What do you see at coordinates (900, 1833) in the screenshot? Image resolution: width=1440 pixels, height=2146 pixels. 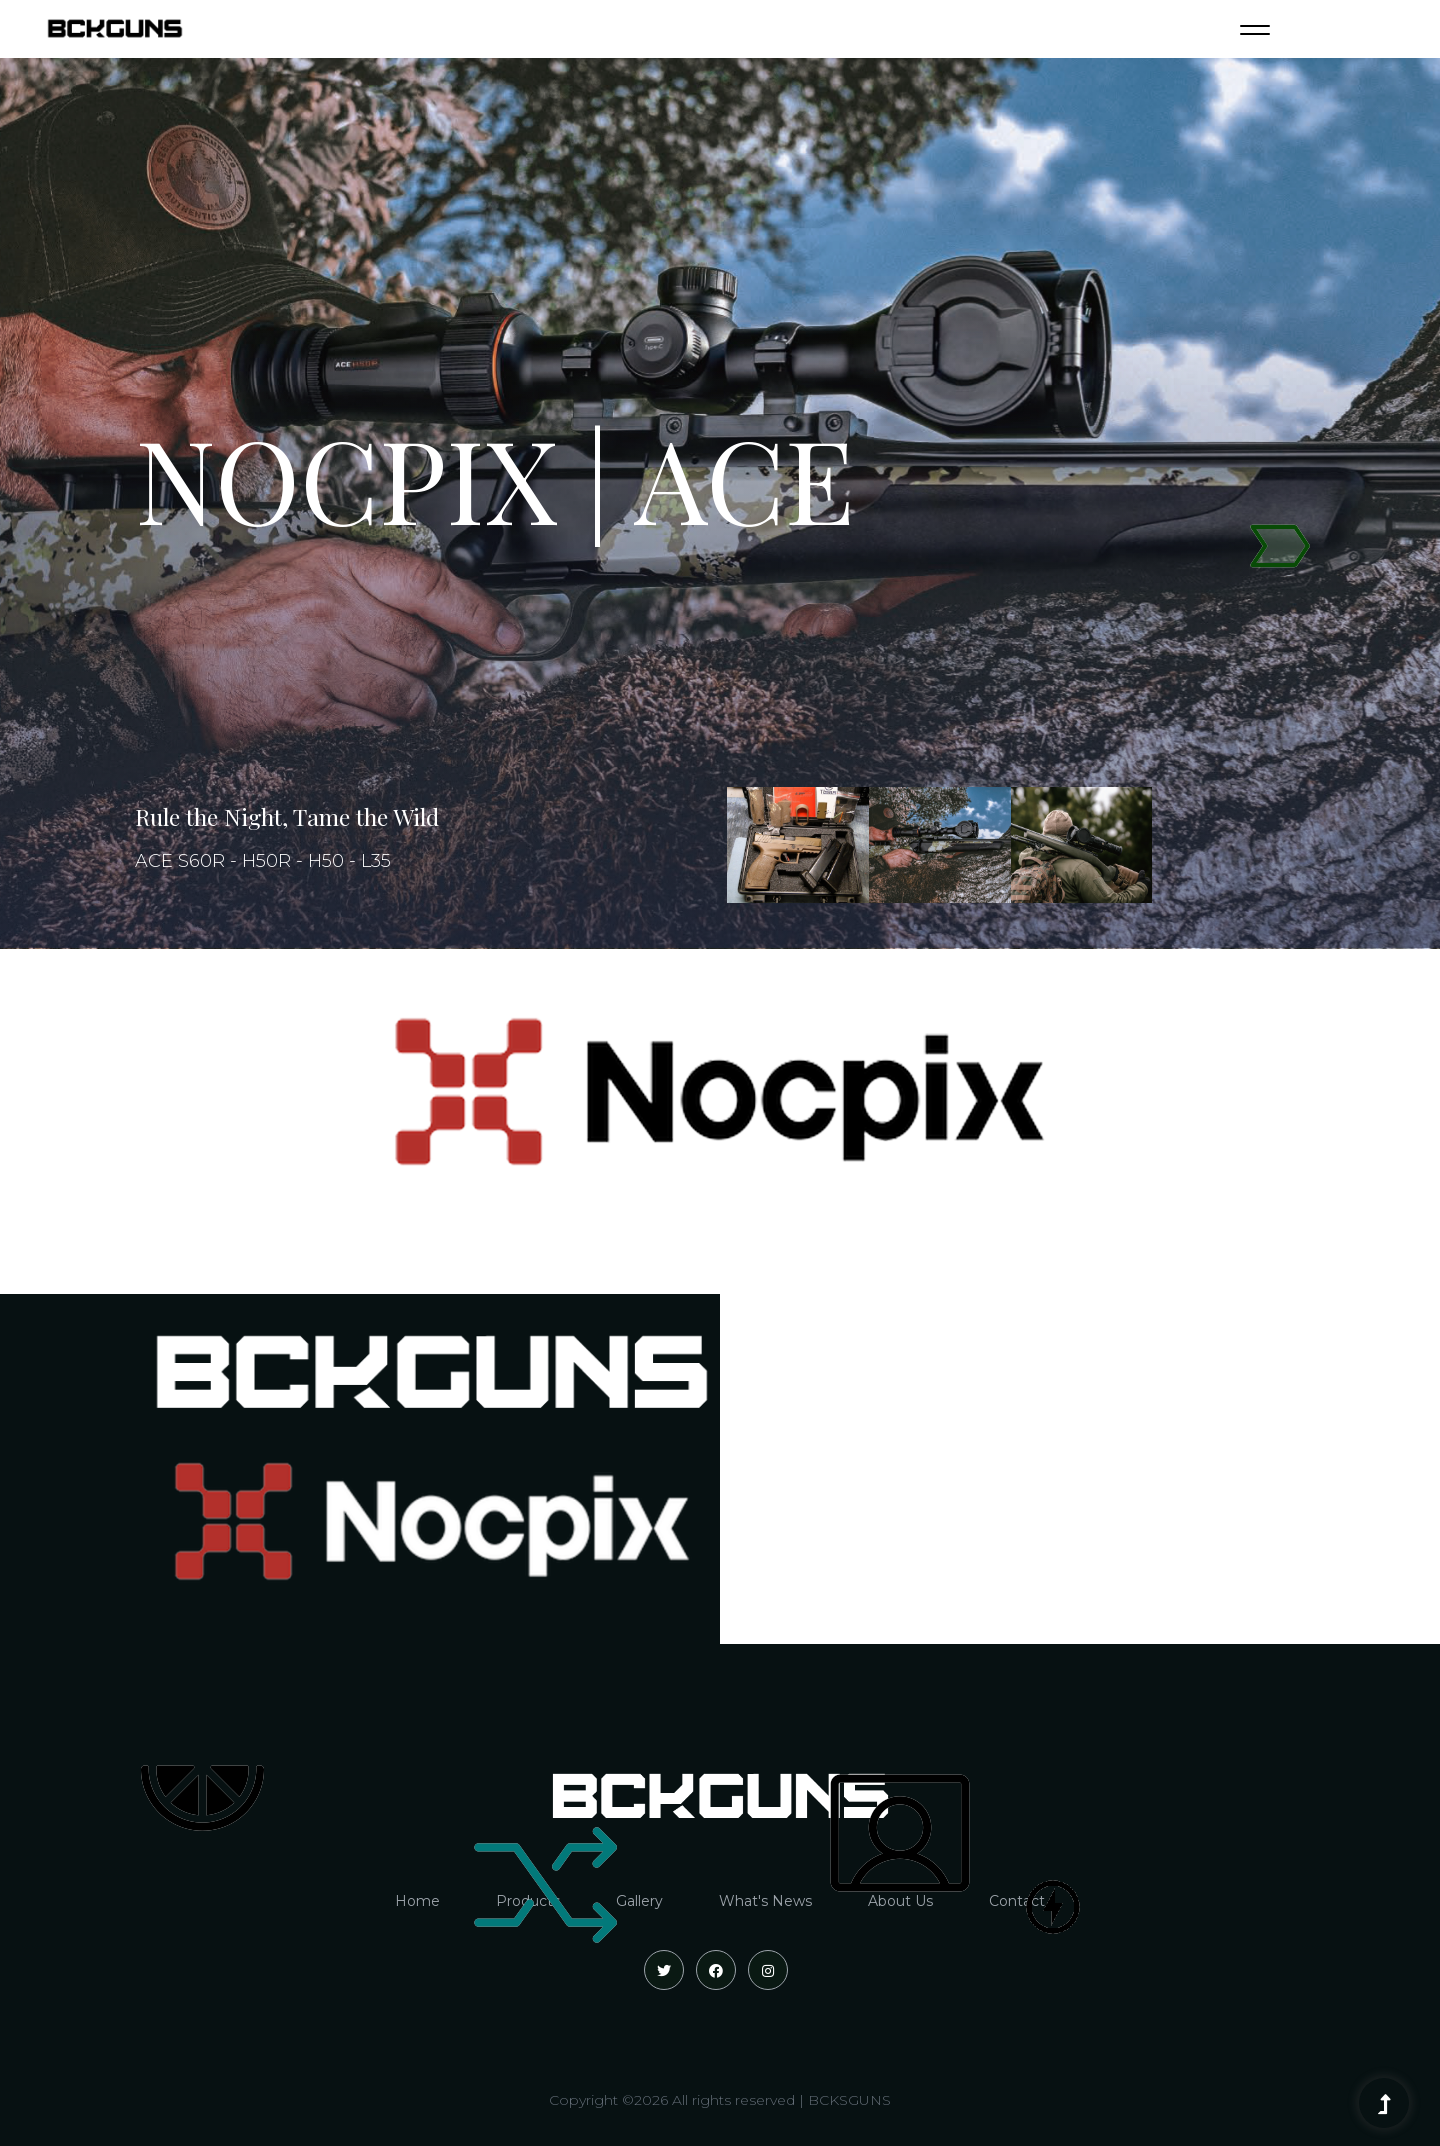 I see `view user profile` at bounding box center [900, 1833].